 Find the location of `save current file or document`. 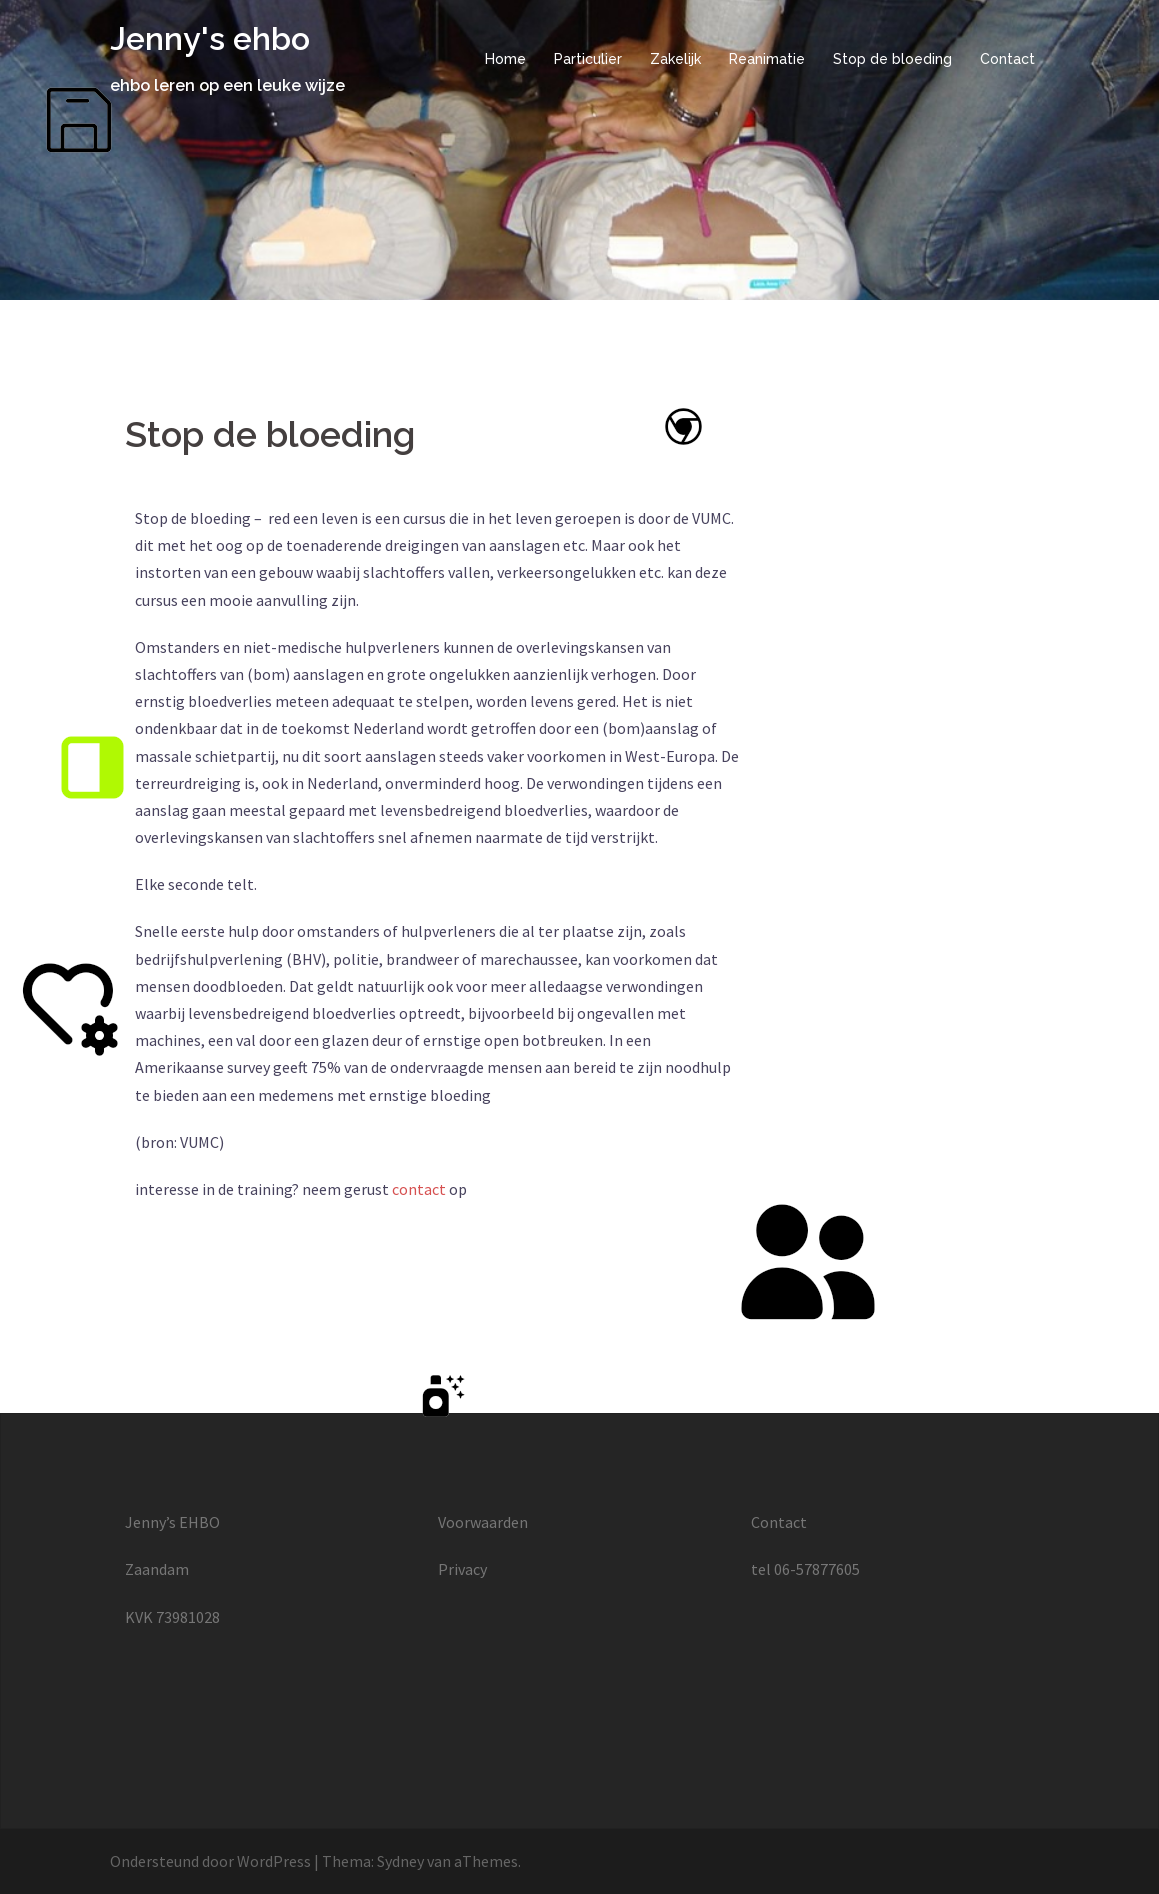

save current file or document is located at coordinates (79, 120).